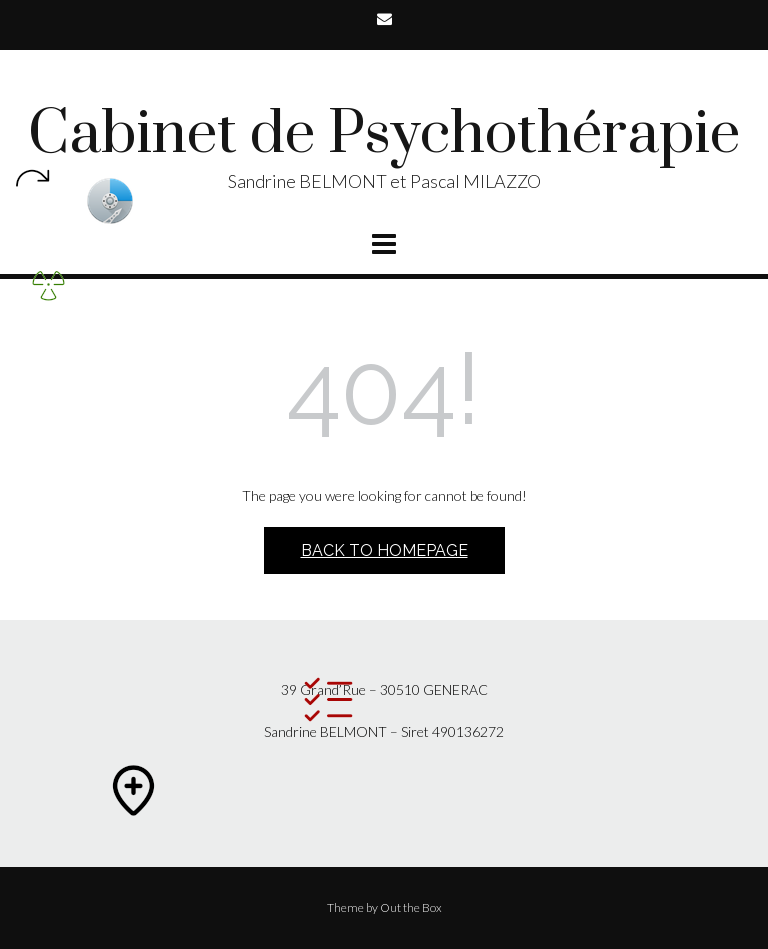 The height and width of the screenshot is (949, 768). What do you see at coordinates (133, 790) in the screenshot?
I see `add a new location pin` at bounding box center [133, 790].